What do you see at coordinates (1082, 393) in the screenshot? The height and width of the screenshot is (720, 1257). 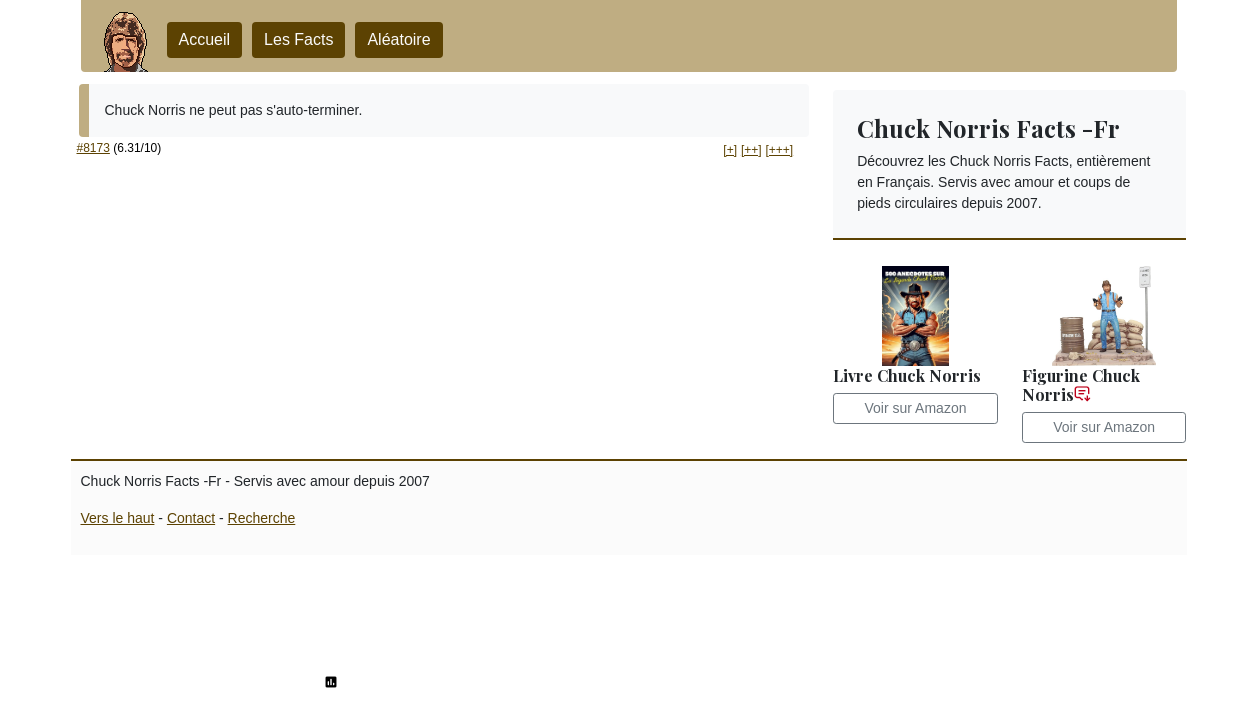 I see `download message or conversation` at bounding box center [1082, 393].